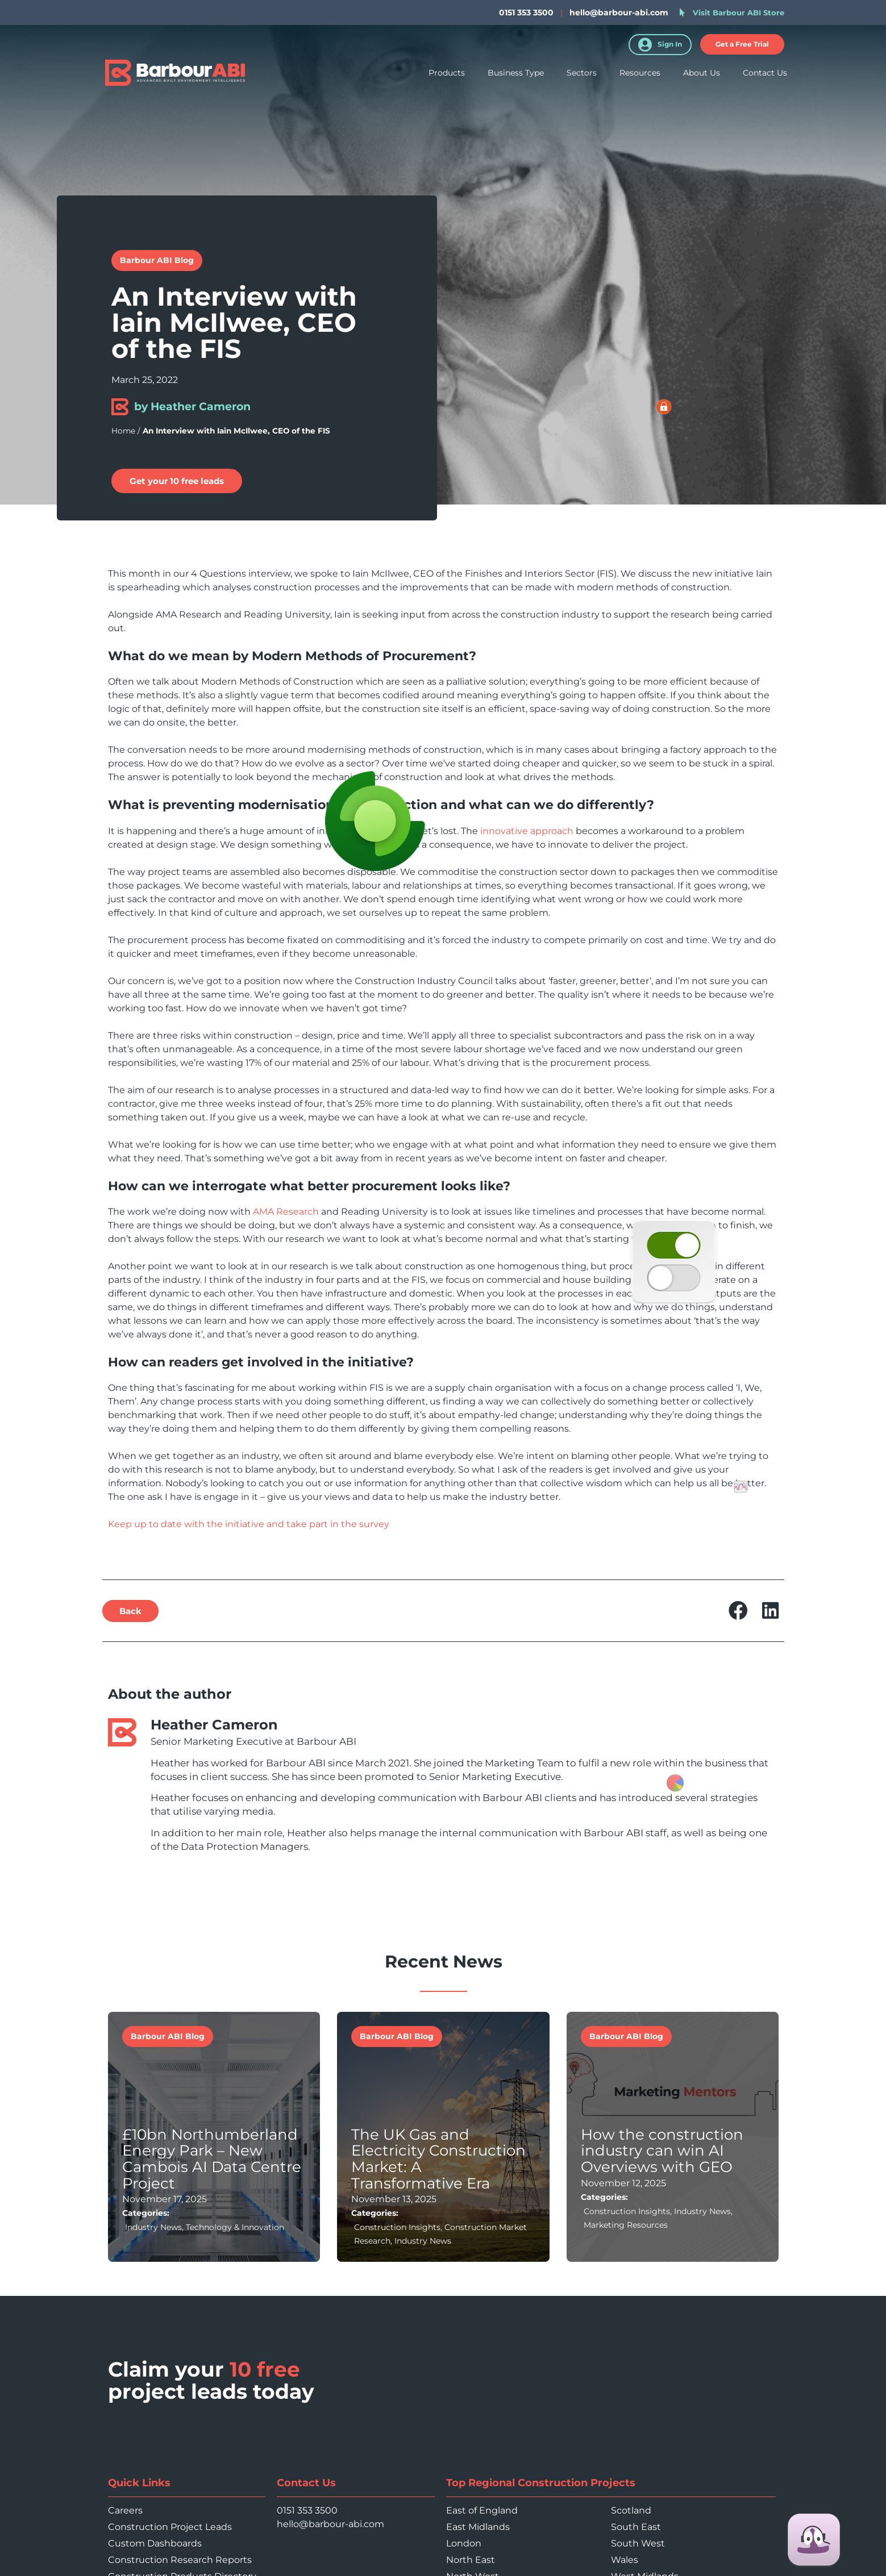 The height and width of the screenshot is (2576, 886). What do you see at coordinates (675, 1783) in the screenshot?
I see `open disk usage analyzer` at bounding box center [675, 1783].